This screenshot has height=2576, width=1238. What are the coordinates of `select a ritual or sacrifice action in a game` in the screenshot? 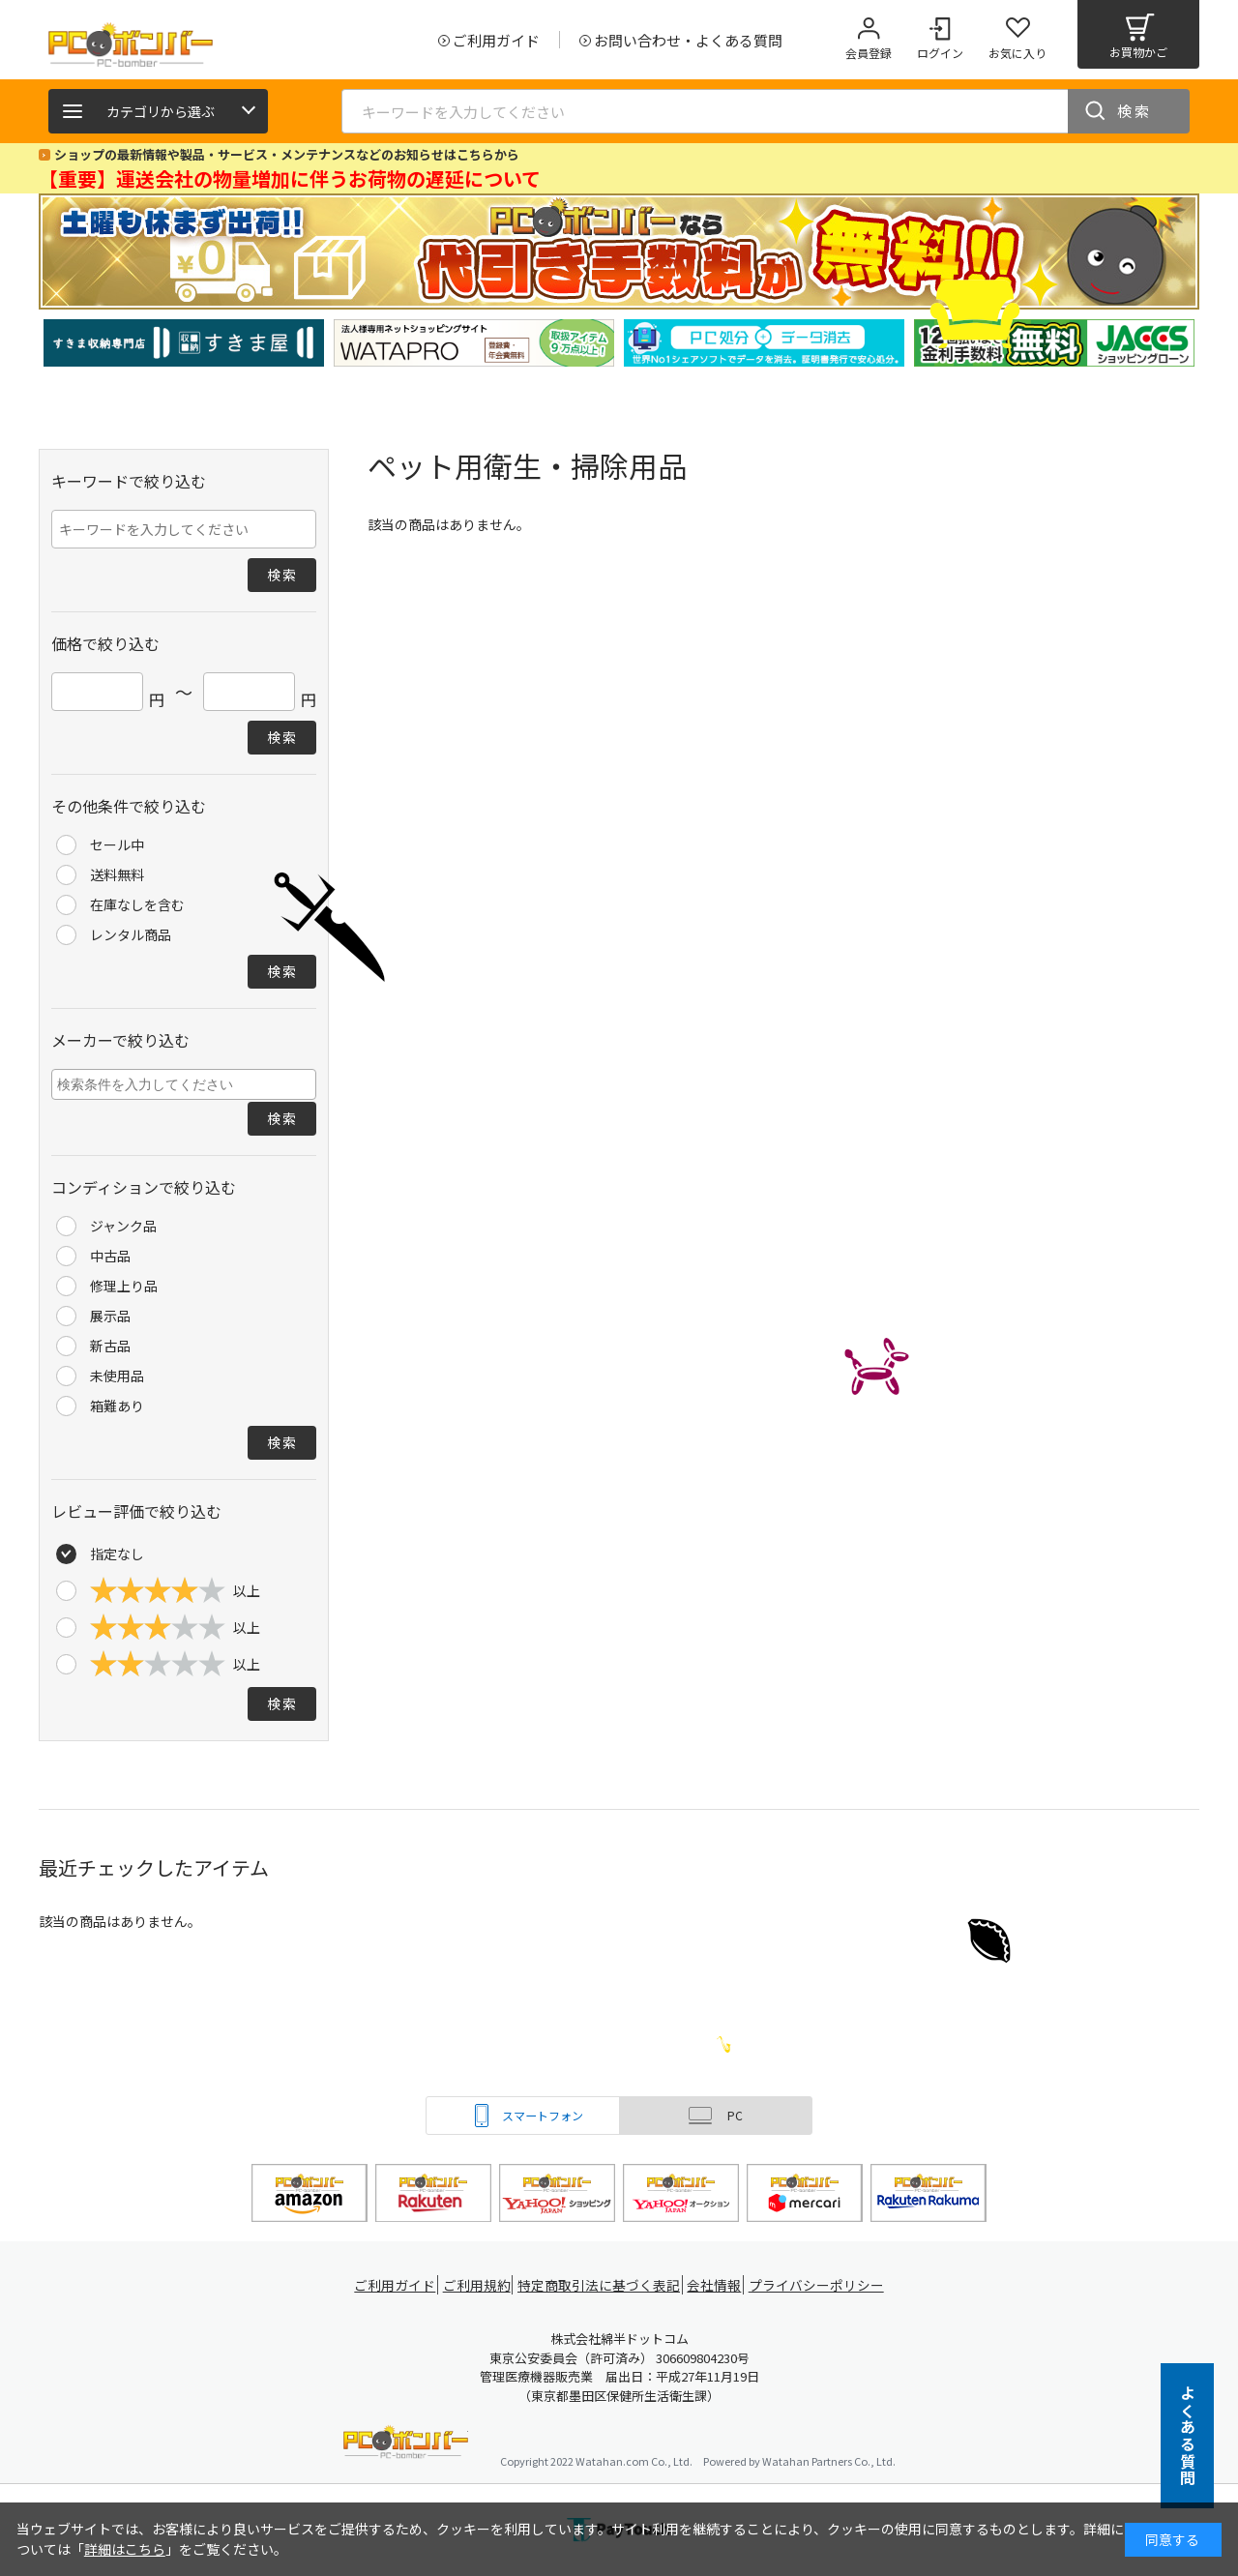 It's located at (329, 927).